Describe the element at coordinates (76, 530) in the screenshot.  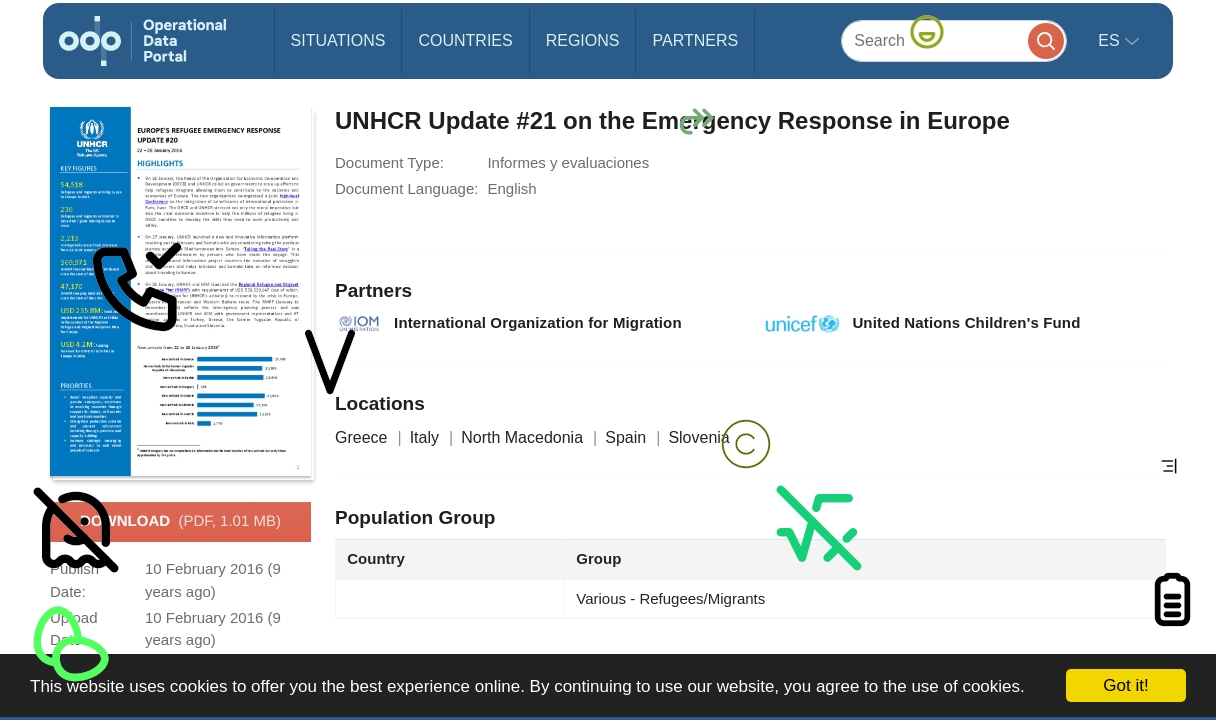
I see `disable ghost mode or incognito browsing` at that location.